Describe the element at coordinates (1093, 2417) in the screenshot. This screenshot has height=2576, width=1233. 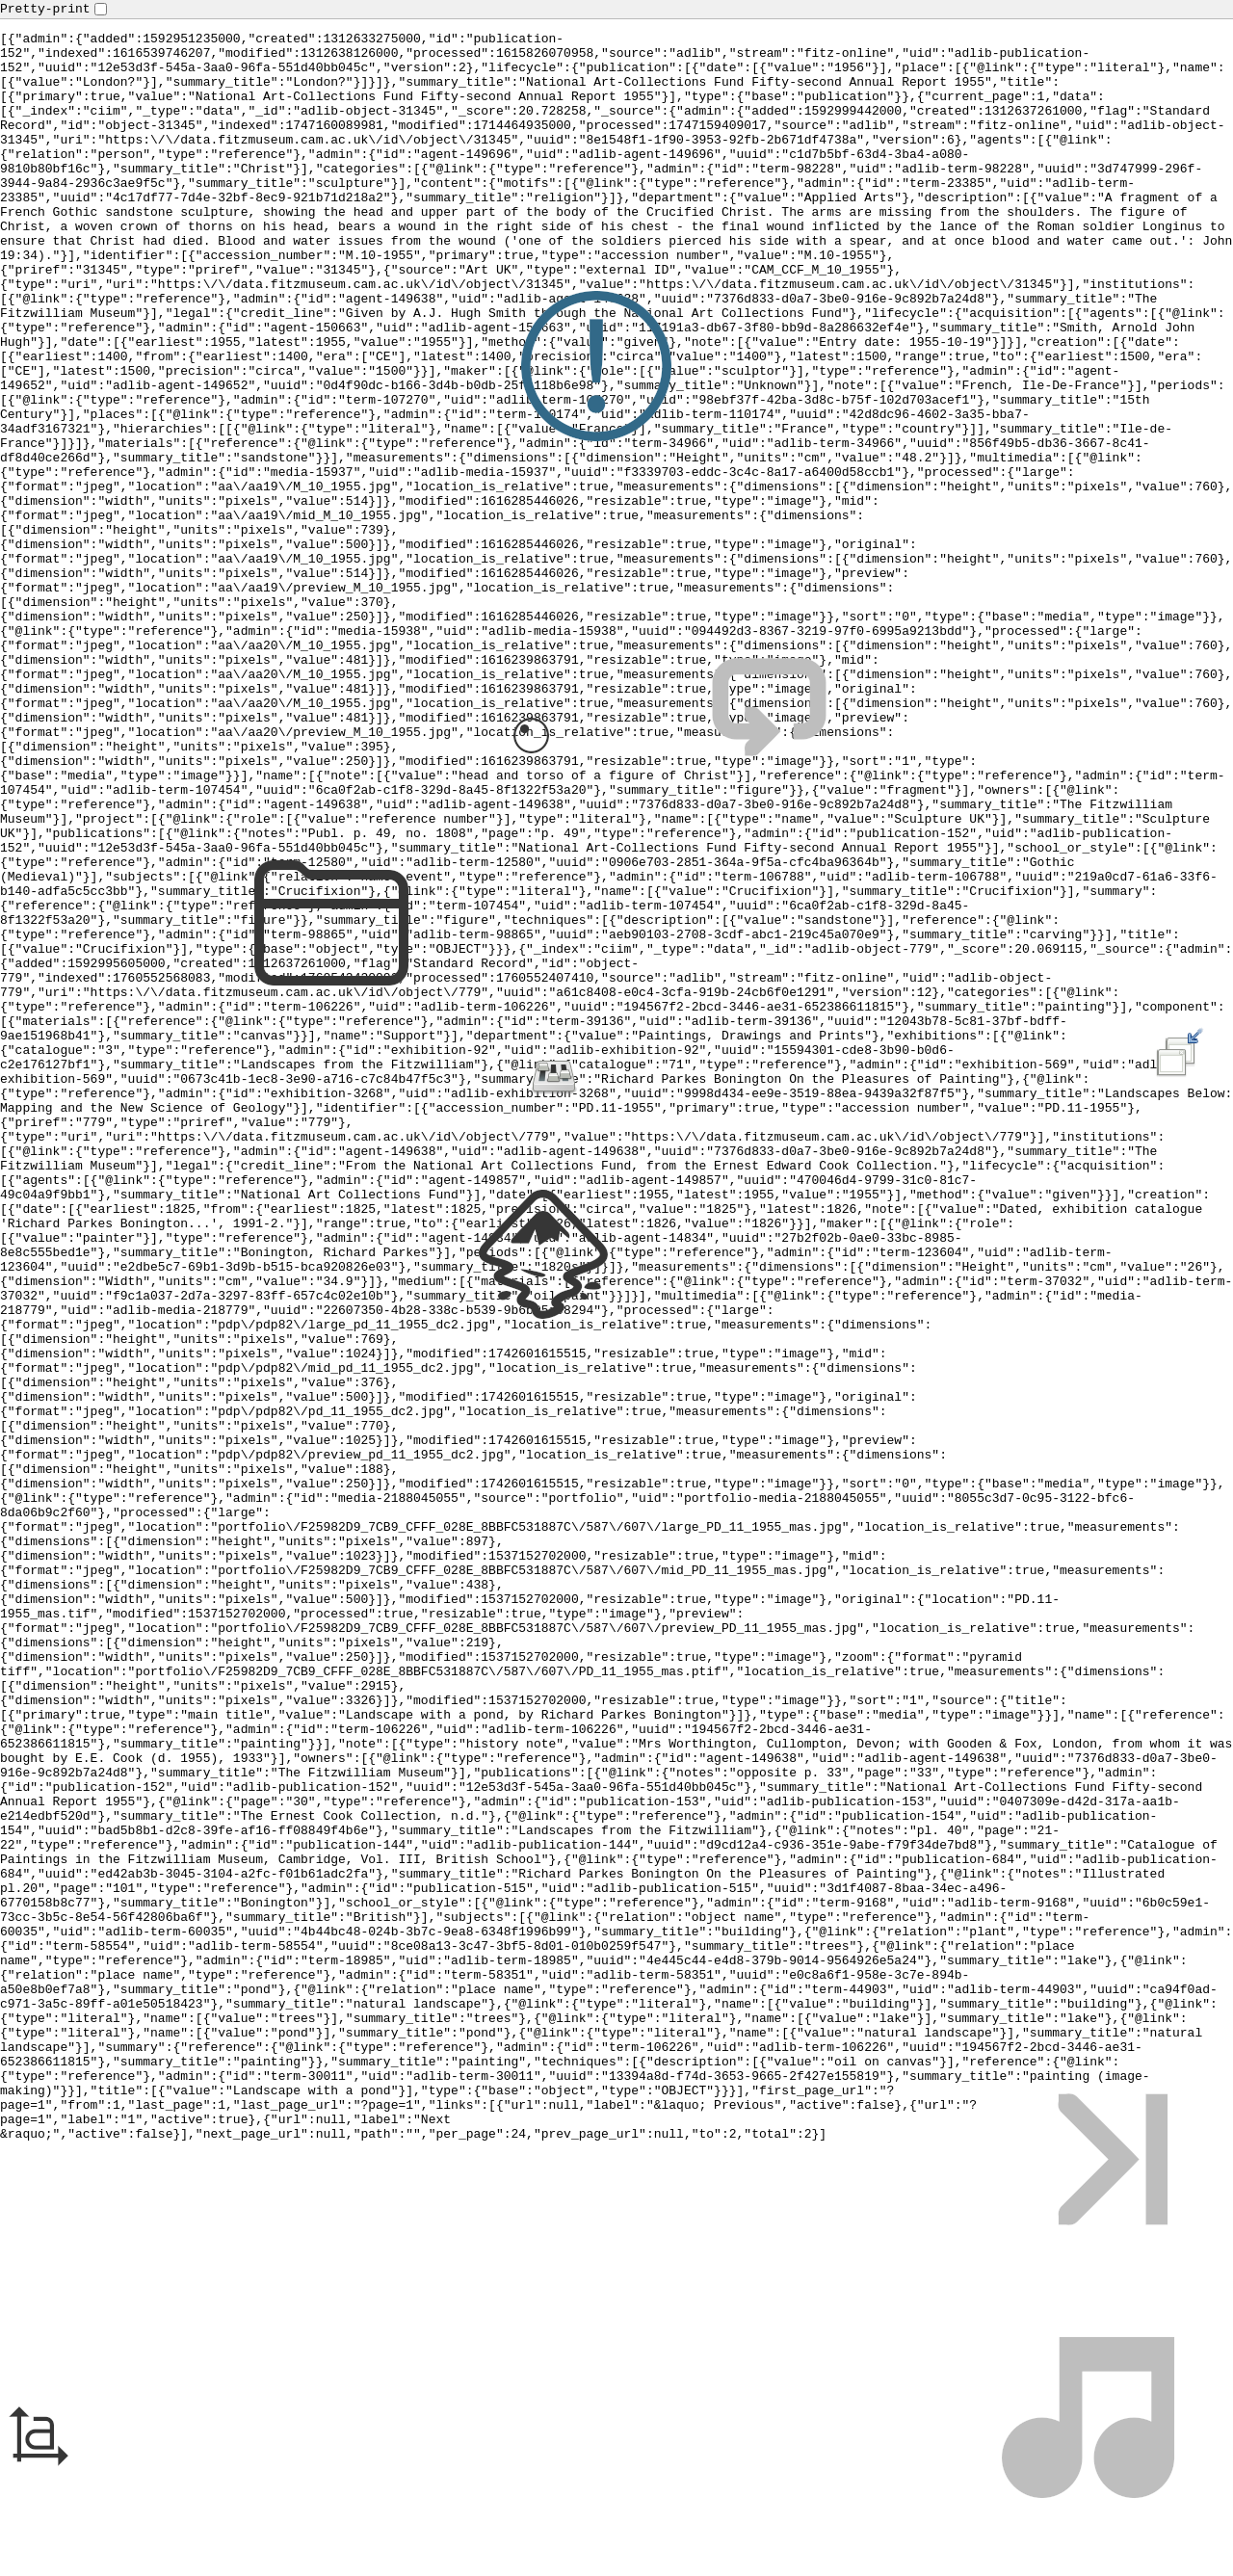
I see `audio file type indicator` at that location.